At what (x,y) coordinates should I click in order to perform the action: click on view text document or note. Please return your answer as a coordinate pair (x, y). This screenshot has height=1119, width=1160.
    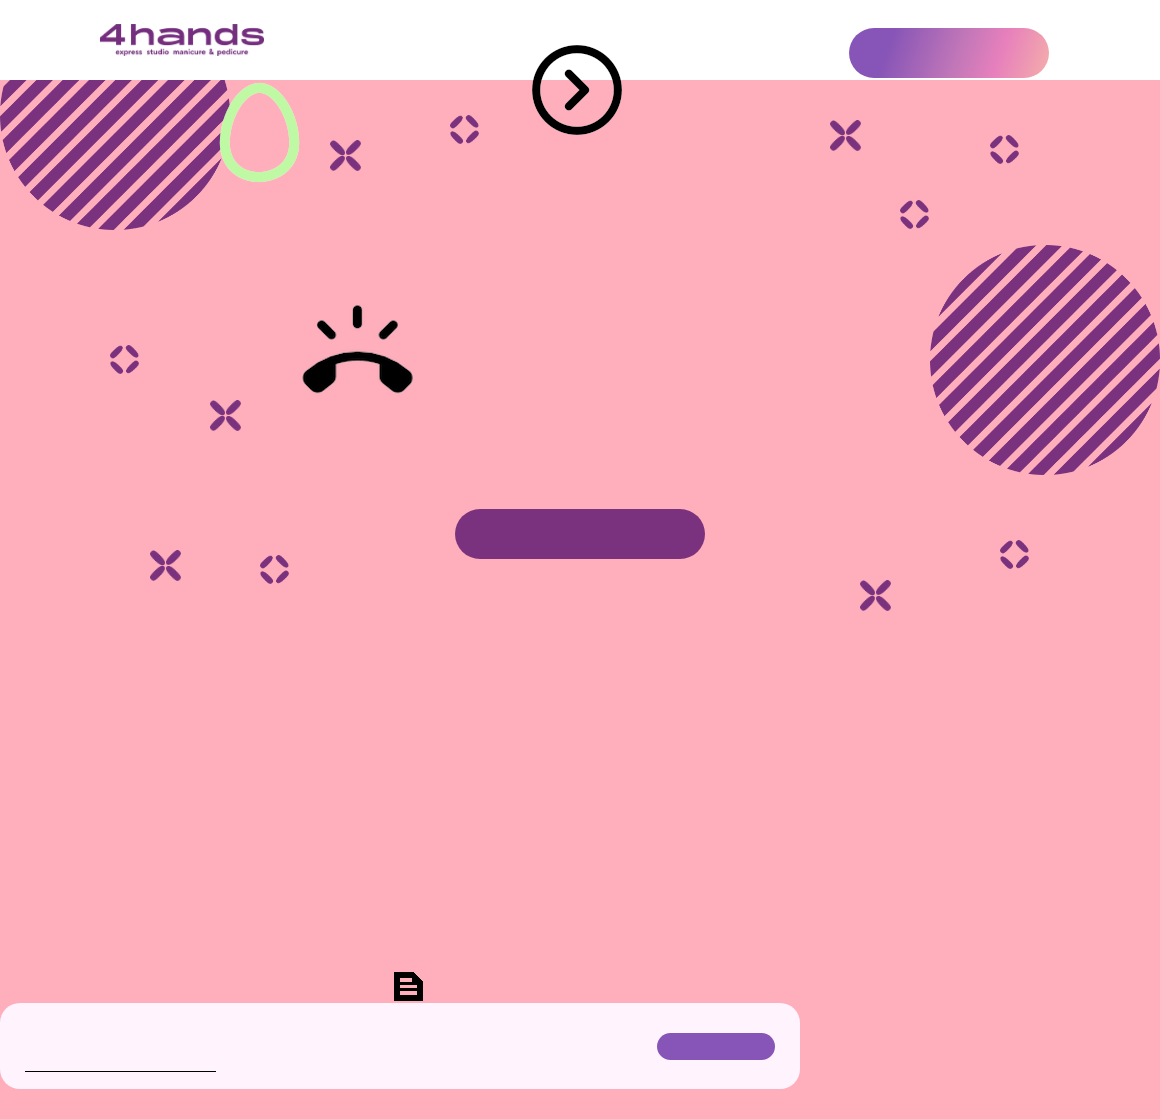
    Looking at the image, I should click on (408, 986).